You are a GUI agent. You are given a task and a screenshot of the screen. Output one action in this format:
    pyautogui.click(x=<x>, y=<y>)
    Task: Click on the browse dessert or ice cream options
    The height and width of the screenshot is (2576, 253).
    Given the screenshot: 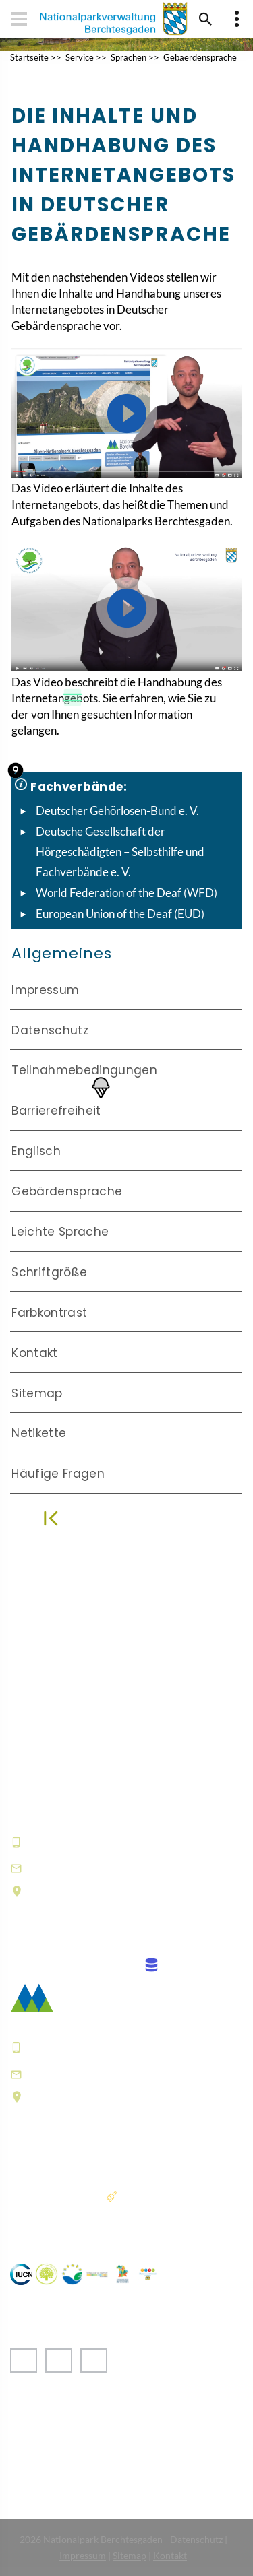 What is the action you would take?
    pyautogui.click(x=101, y=1087)
    